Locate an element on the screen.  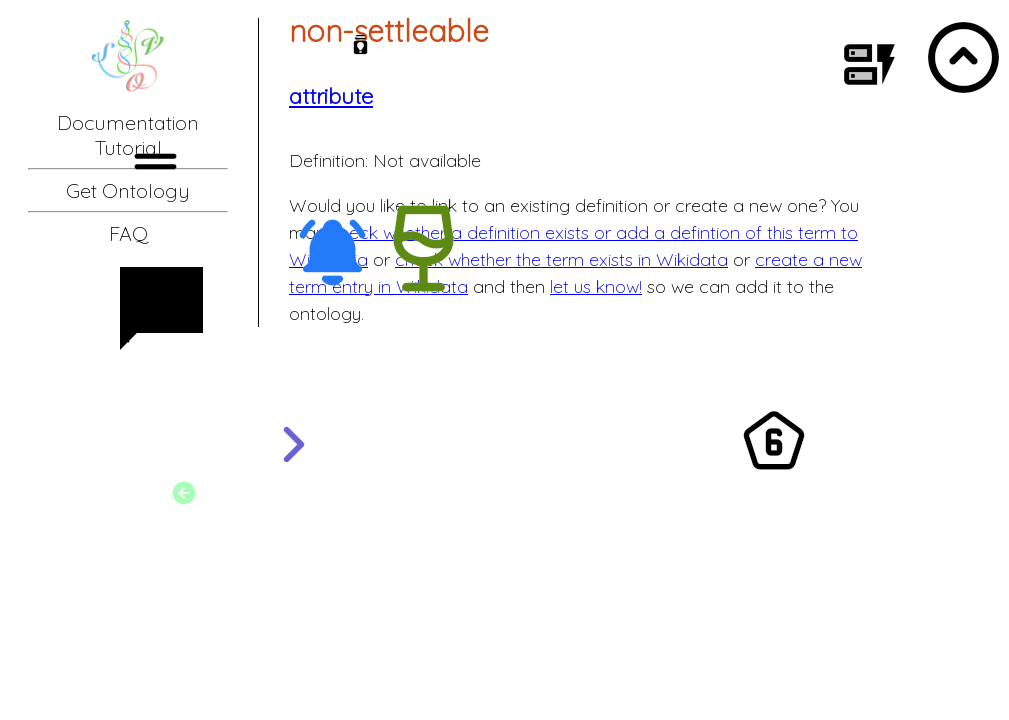
go back to the previous screen is located at coordinates (184, 493).